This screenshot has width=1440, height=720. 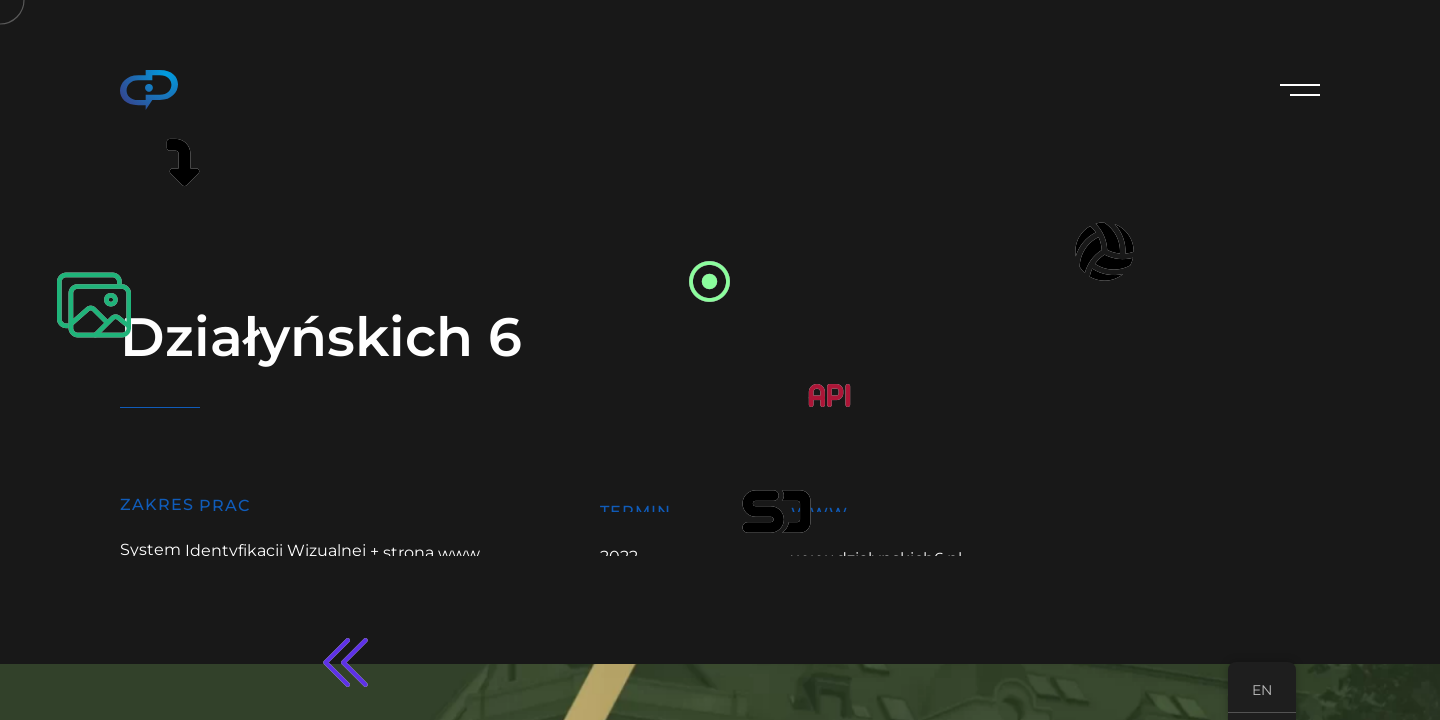 I want to click on access API settings or documentation, so click(x=829, y=395).